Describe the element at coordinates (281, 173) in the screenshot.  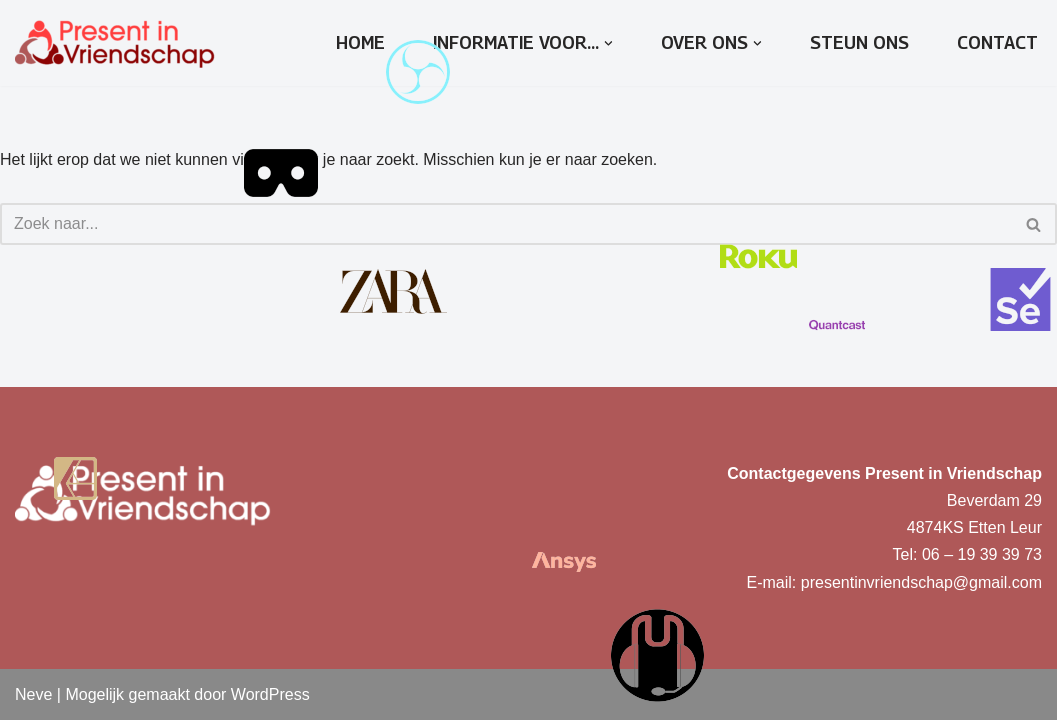
I see `google cardboard VR viewer logo` at that location.